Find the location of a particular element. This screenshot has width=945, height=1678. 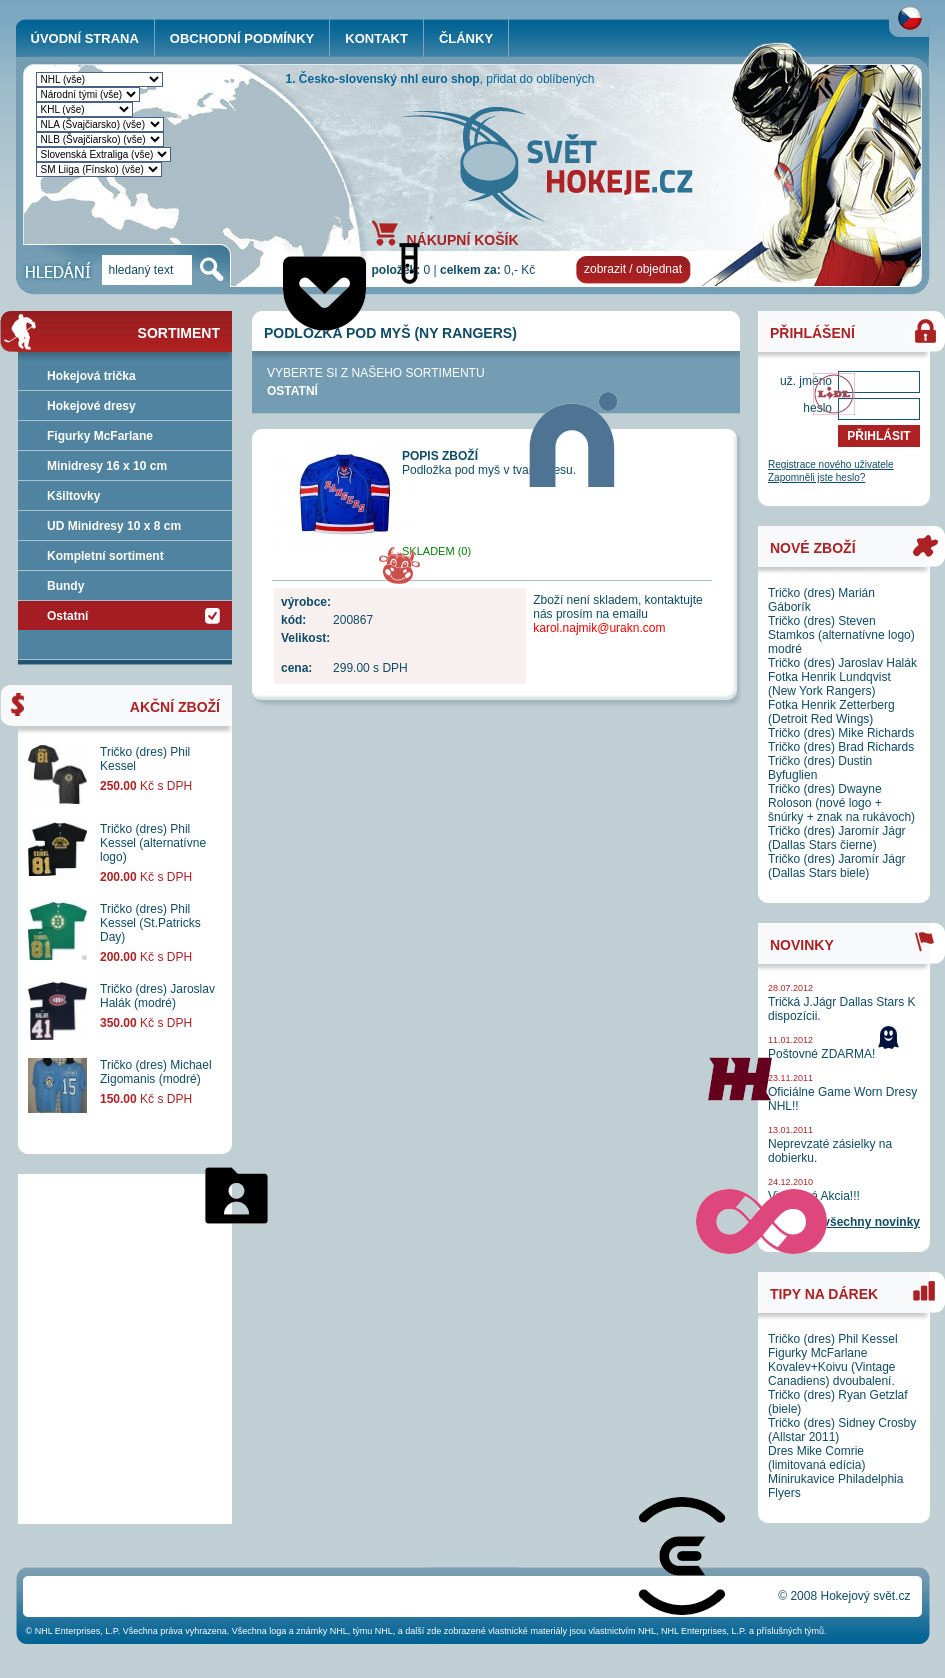

open the Car Throttle app is located at coordinates (740, 1079).